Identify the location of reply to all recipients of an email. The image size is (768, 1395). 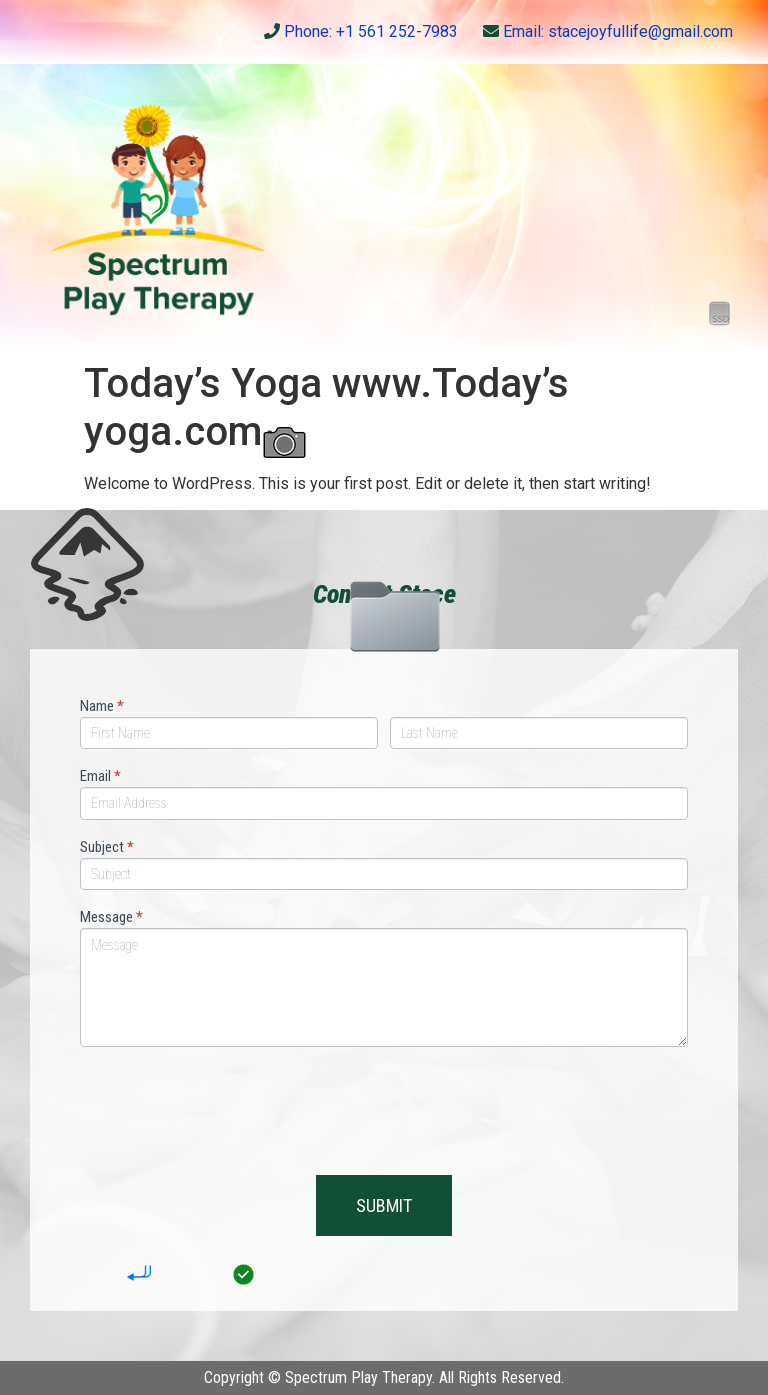
(138, 1271).